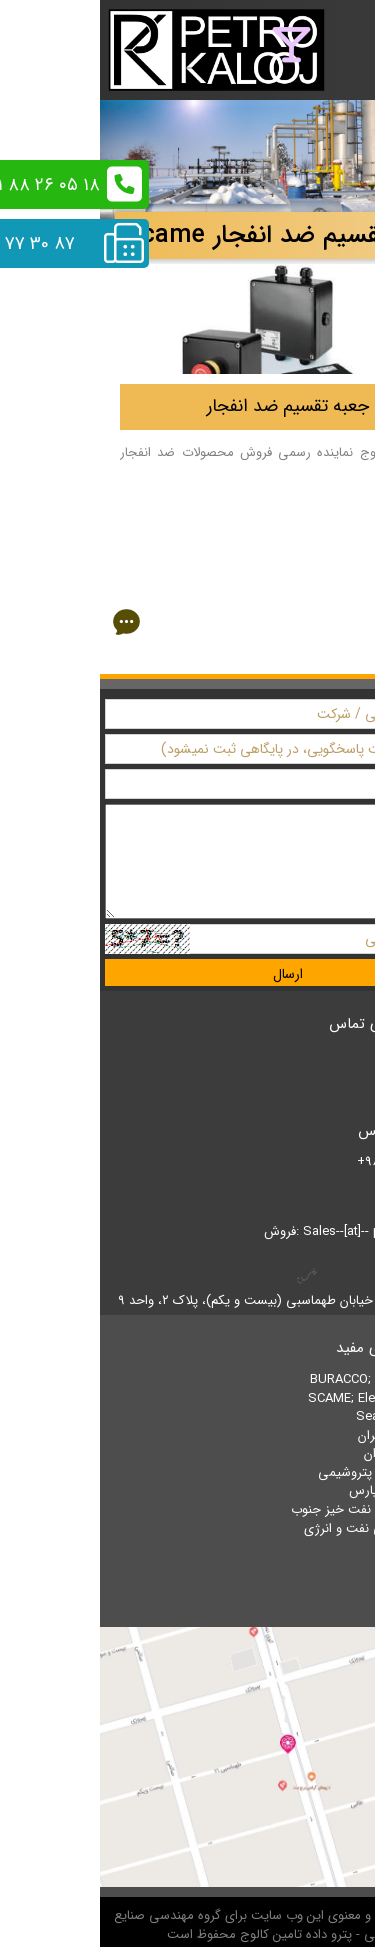  I want to click on open messaging or chat, so click(126, 621).